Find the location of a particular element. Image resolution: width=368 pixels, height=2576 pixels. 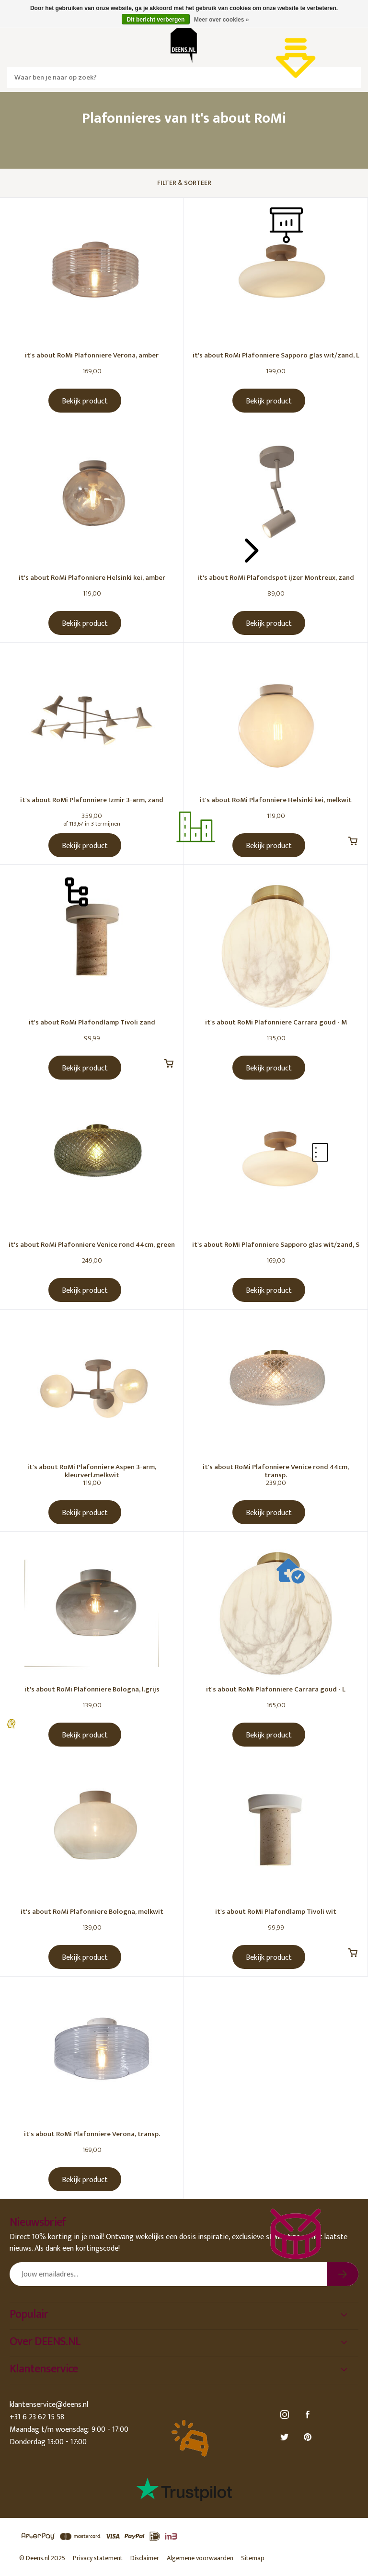

download file or content is located at coordinates (296, 57).